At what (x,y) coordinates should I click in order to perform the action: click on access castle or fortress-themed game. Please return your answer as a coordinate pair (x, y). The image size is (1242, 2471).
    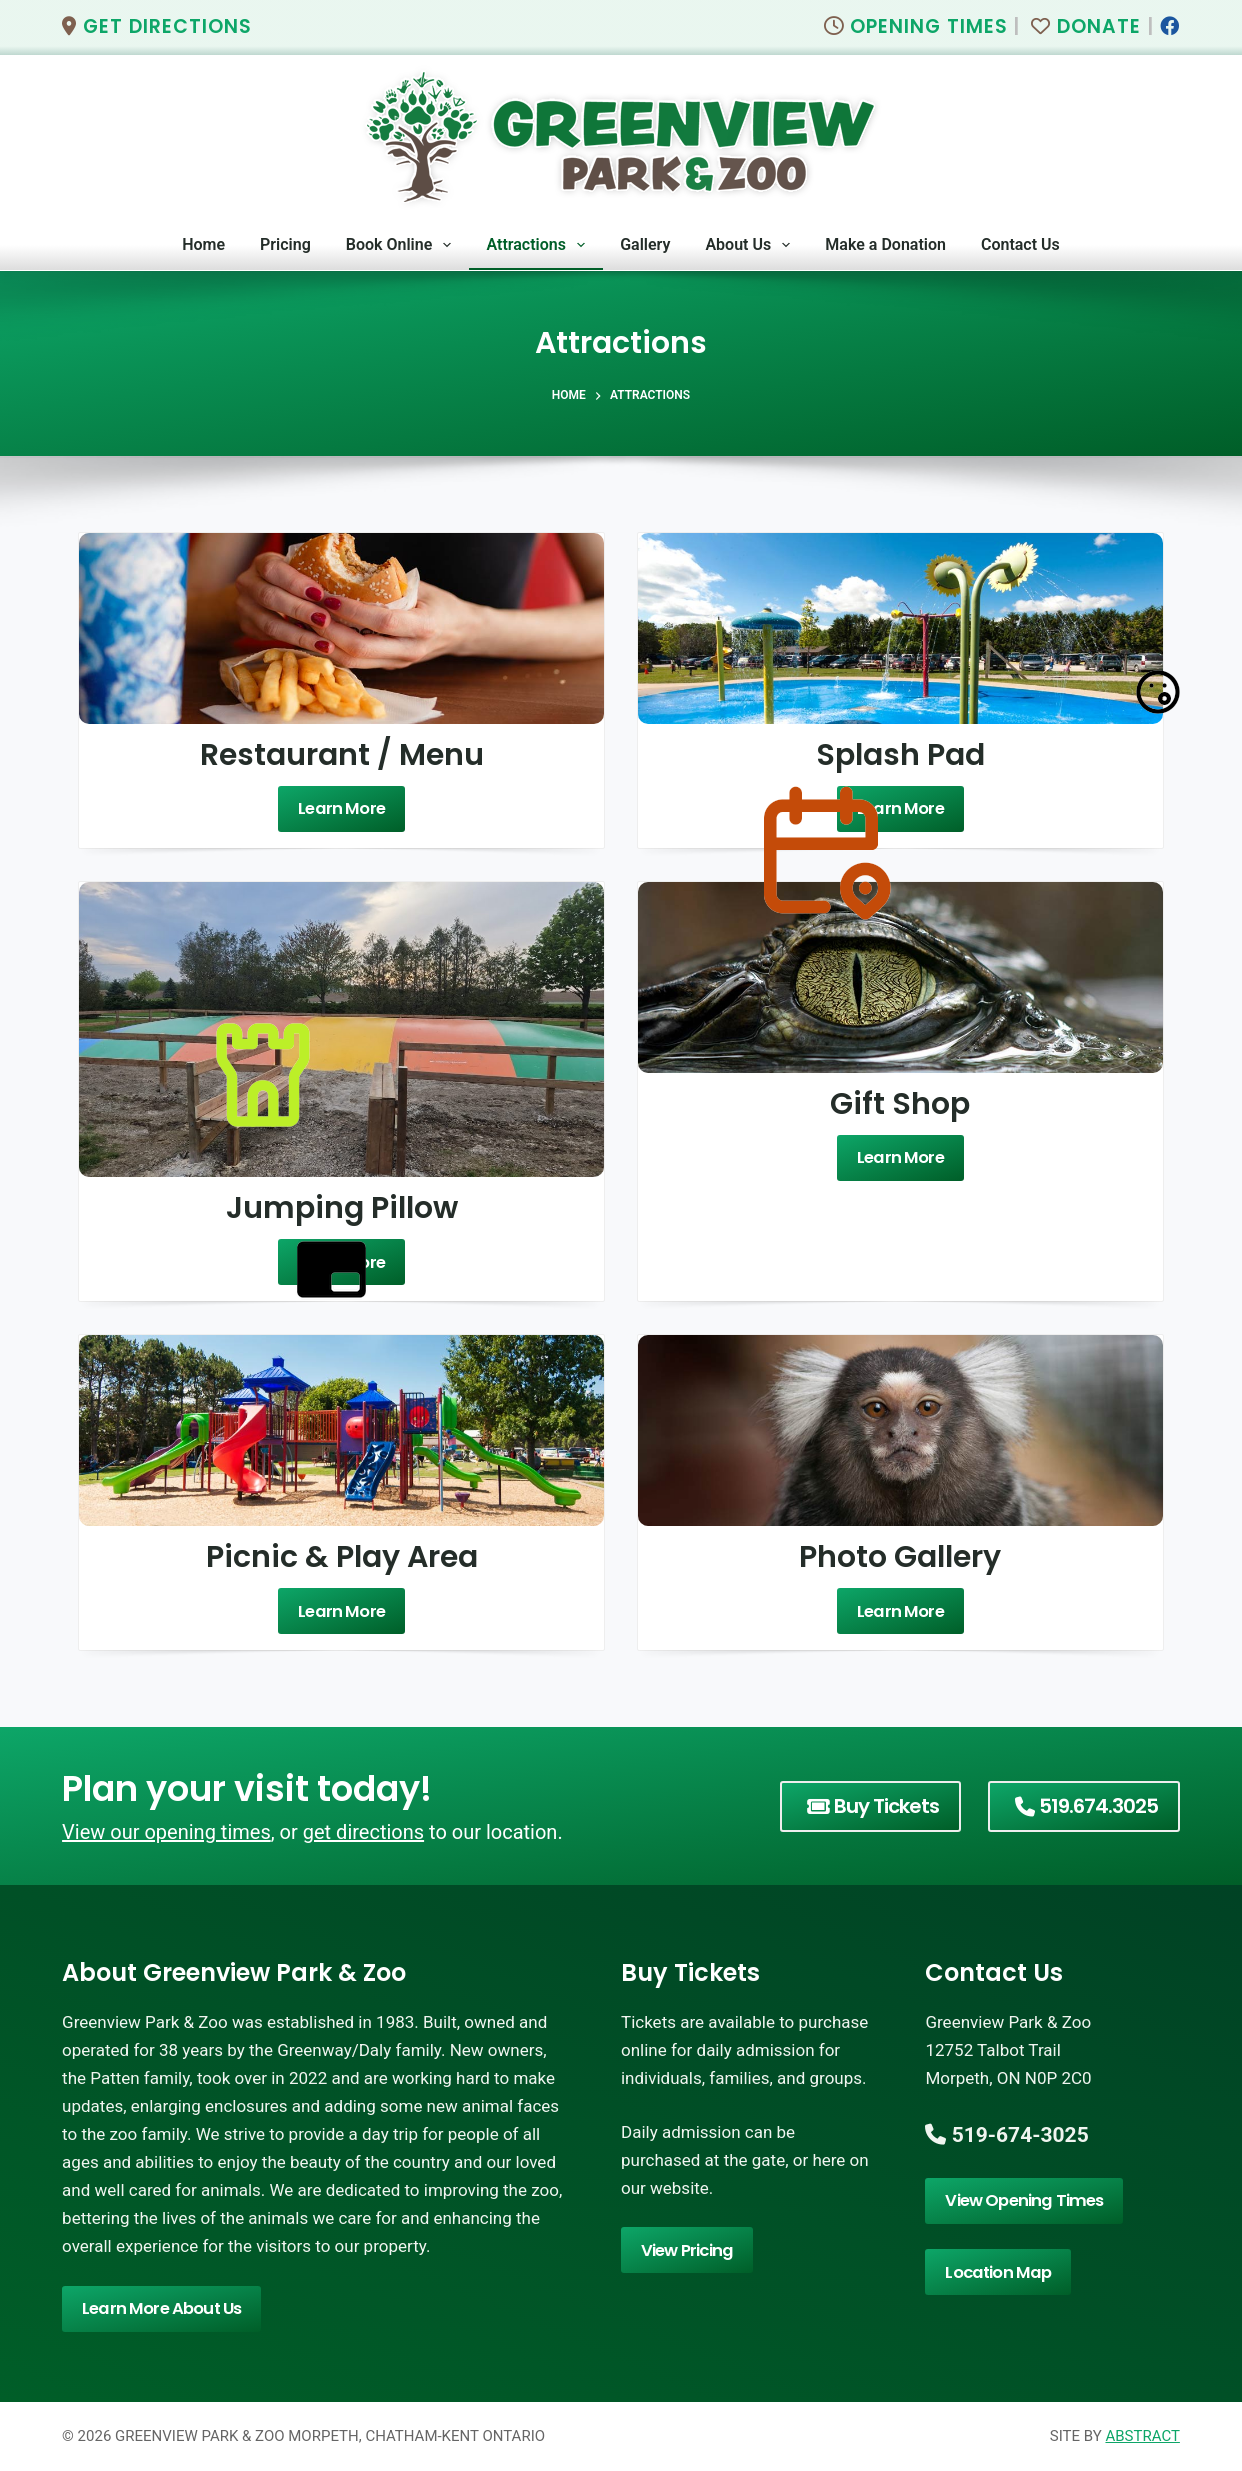
    Looking at the image, I should click on (263, 1075).